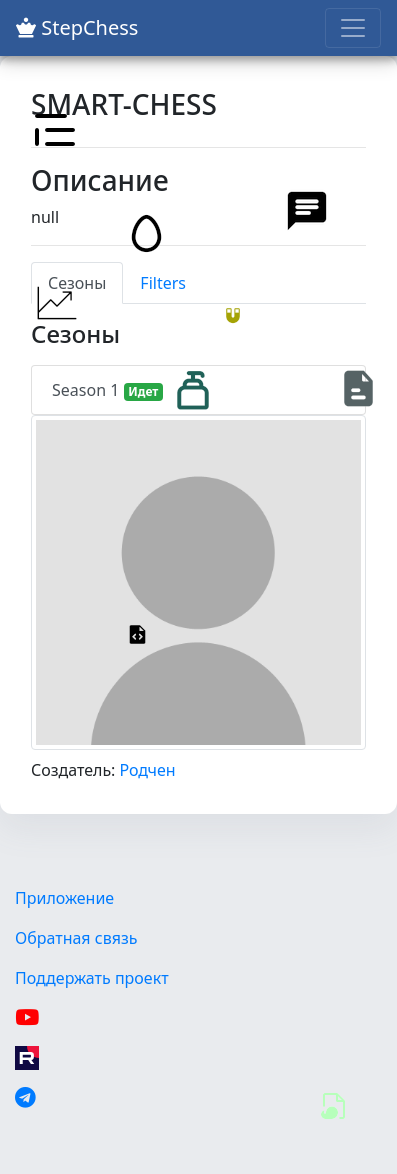 The width and height of the screenshot is (397, 1174). I want to click on access hand washing or hygiene instructions, so click(193, 391).